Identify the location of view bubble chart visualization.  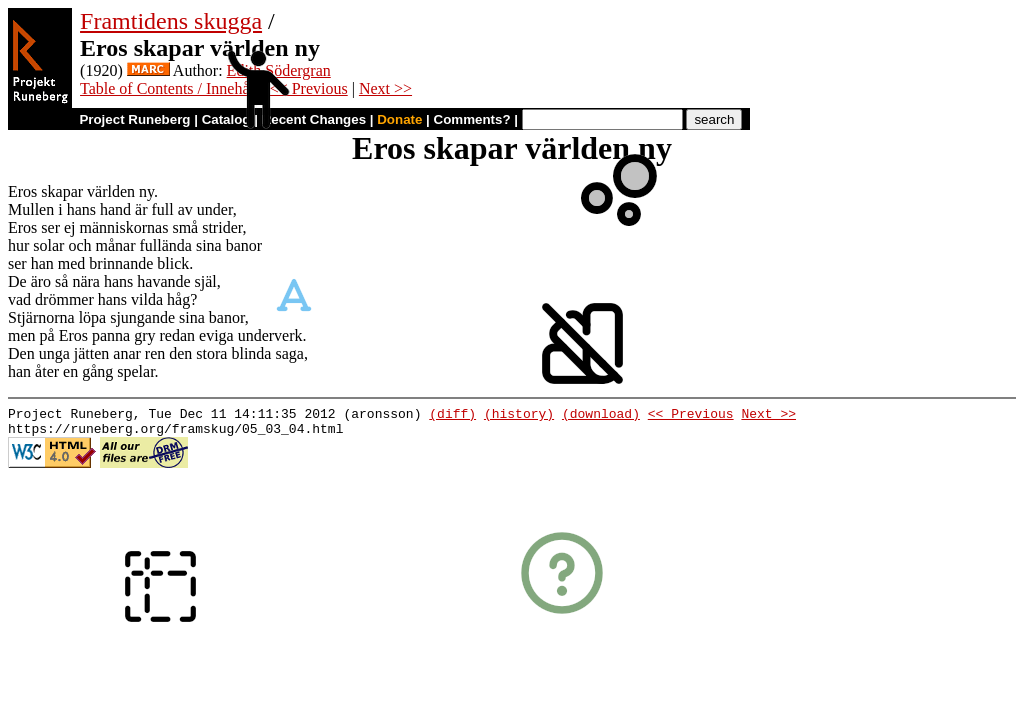
(617, 190).